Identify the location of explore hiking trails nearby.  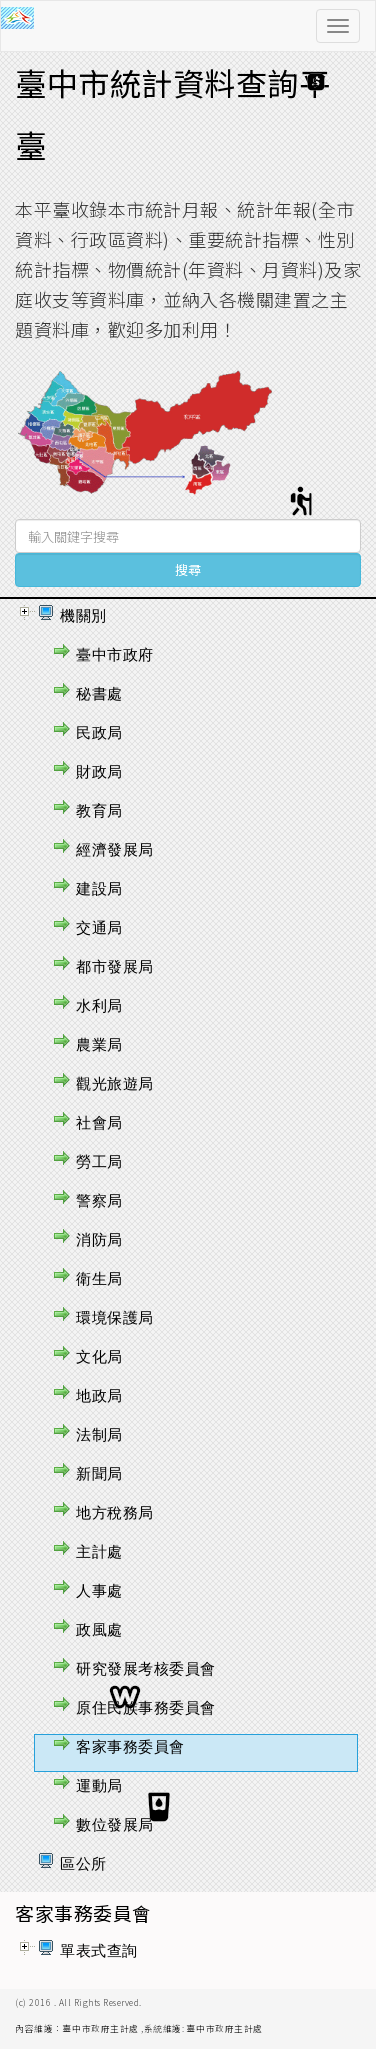
(302, 501).